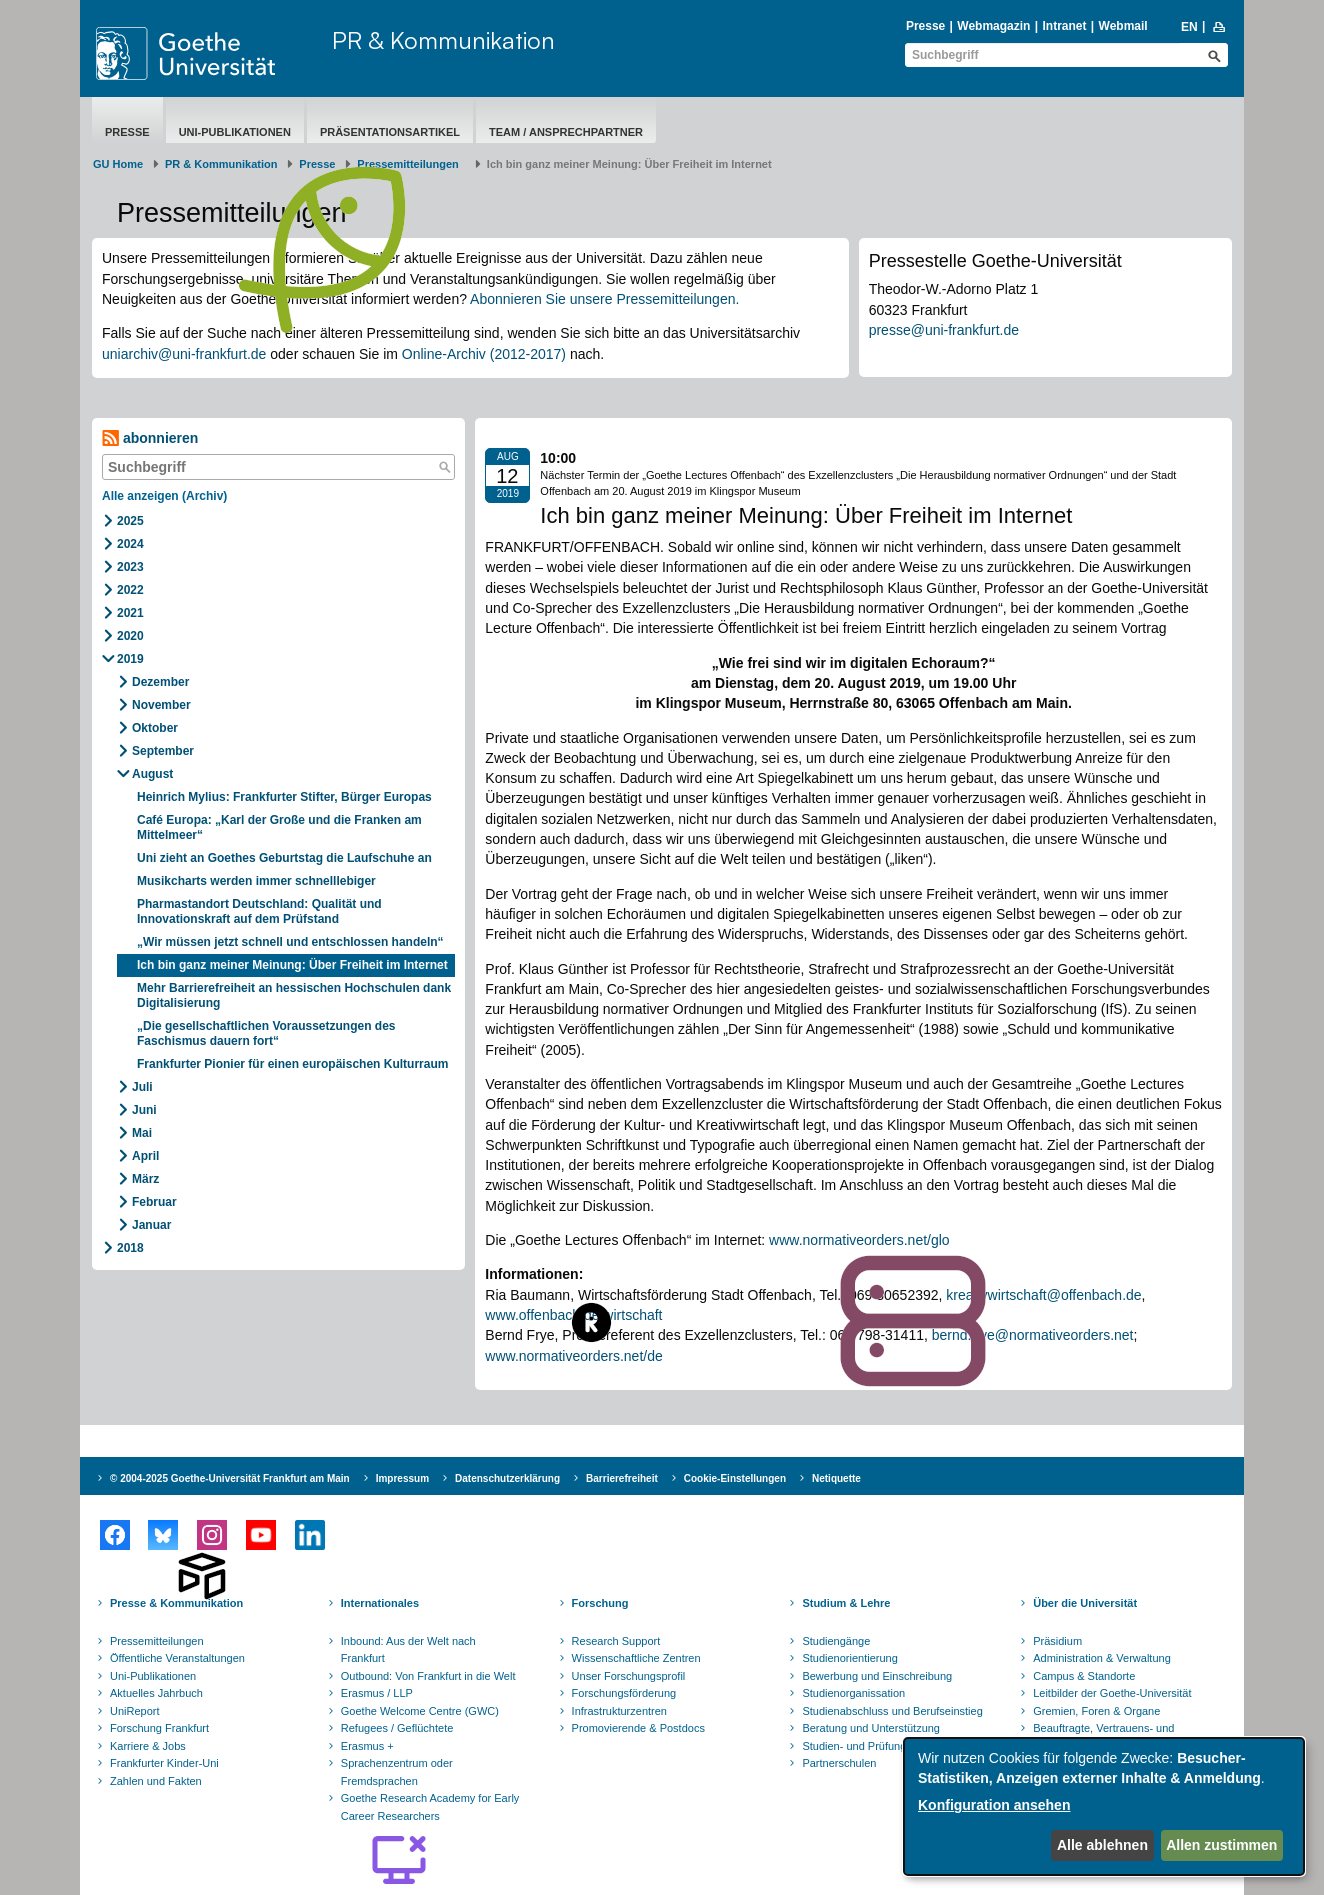 The image size is (1324, 1895). What do you see at coordinates (913, 1321) in the screenshot?
I see `view server status` at bounding box center [913, 1321].